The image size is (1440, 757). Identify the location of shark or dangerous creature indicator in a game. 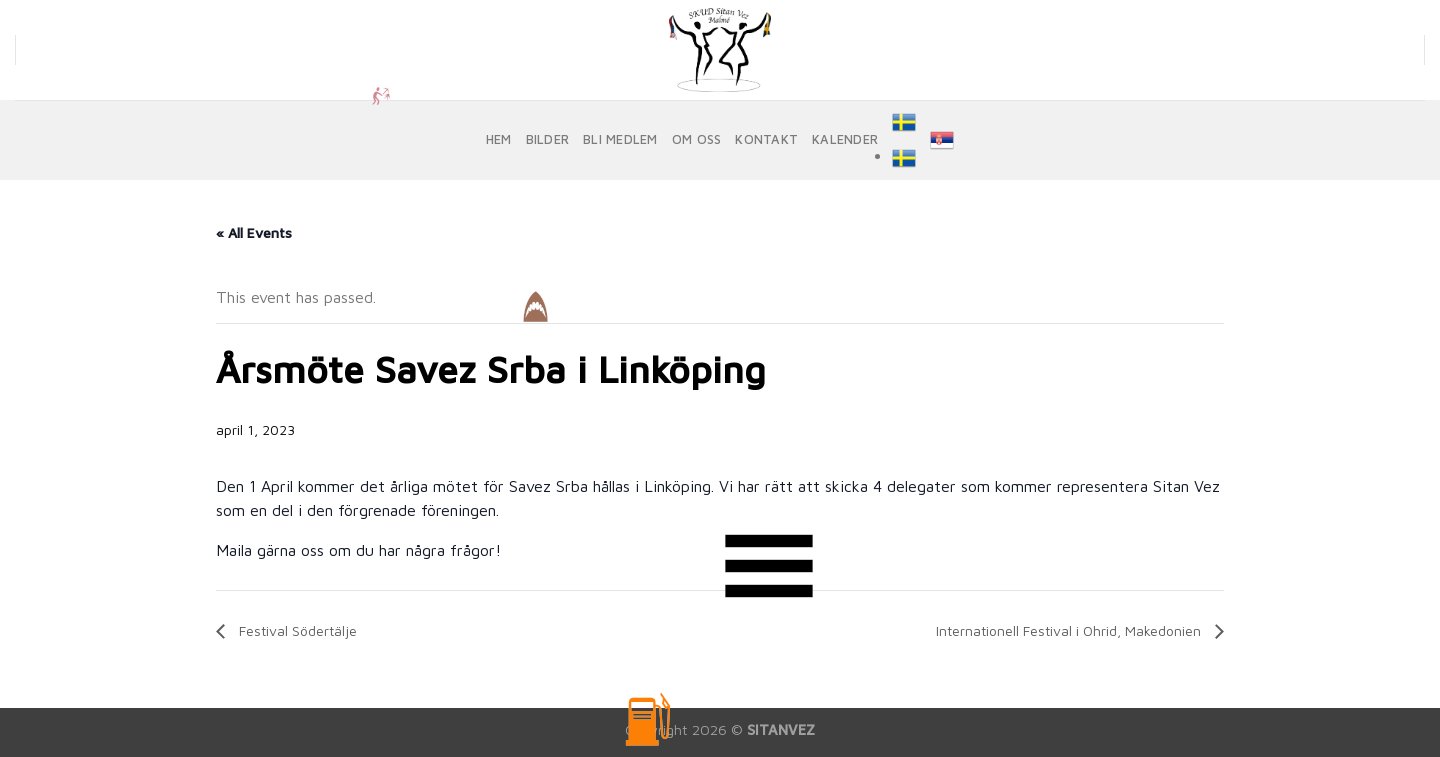
(535, 306).